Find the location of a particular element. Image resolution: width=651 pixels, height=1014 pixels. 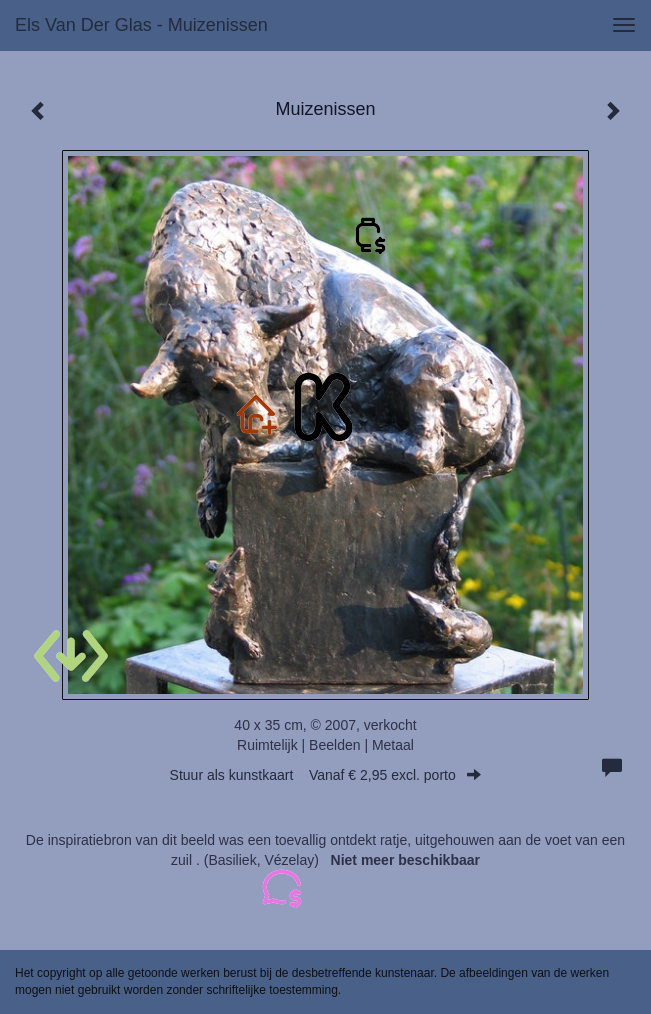

download source code or code files is located at coordinates (71, 656).